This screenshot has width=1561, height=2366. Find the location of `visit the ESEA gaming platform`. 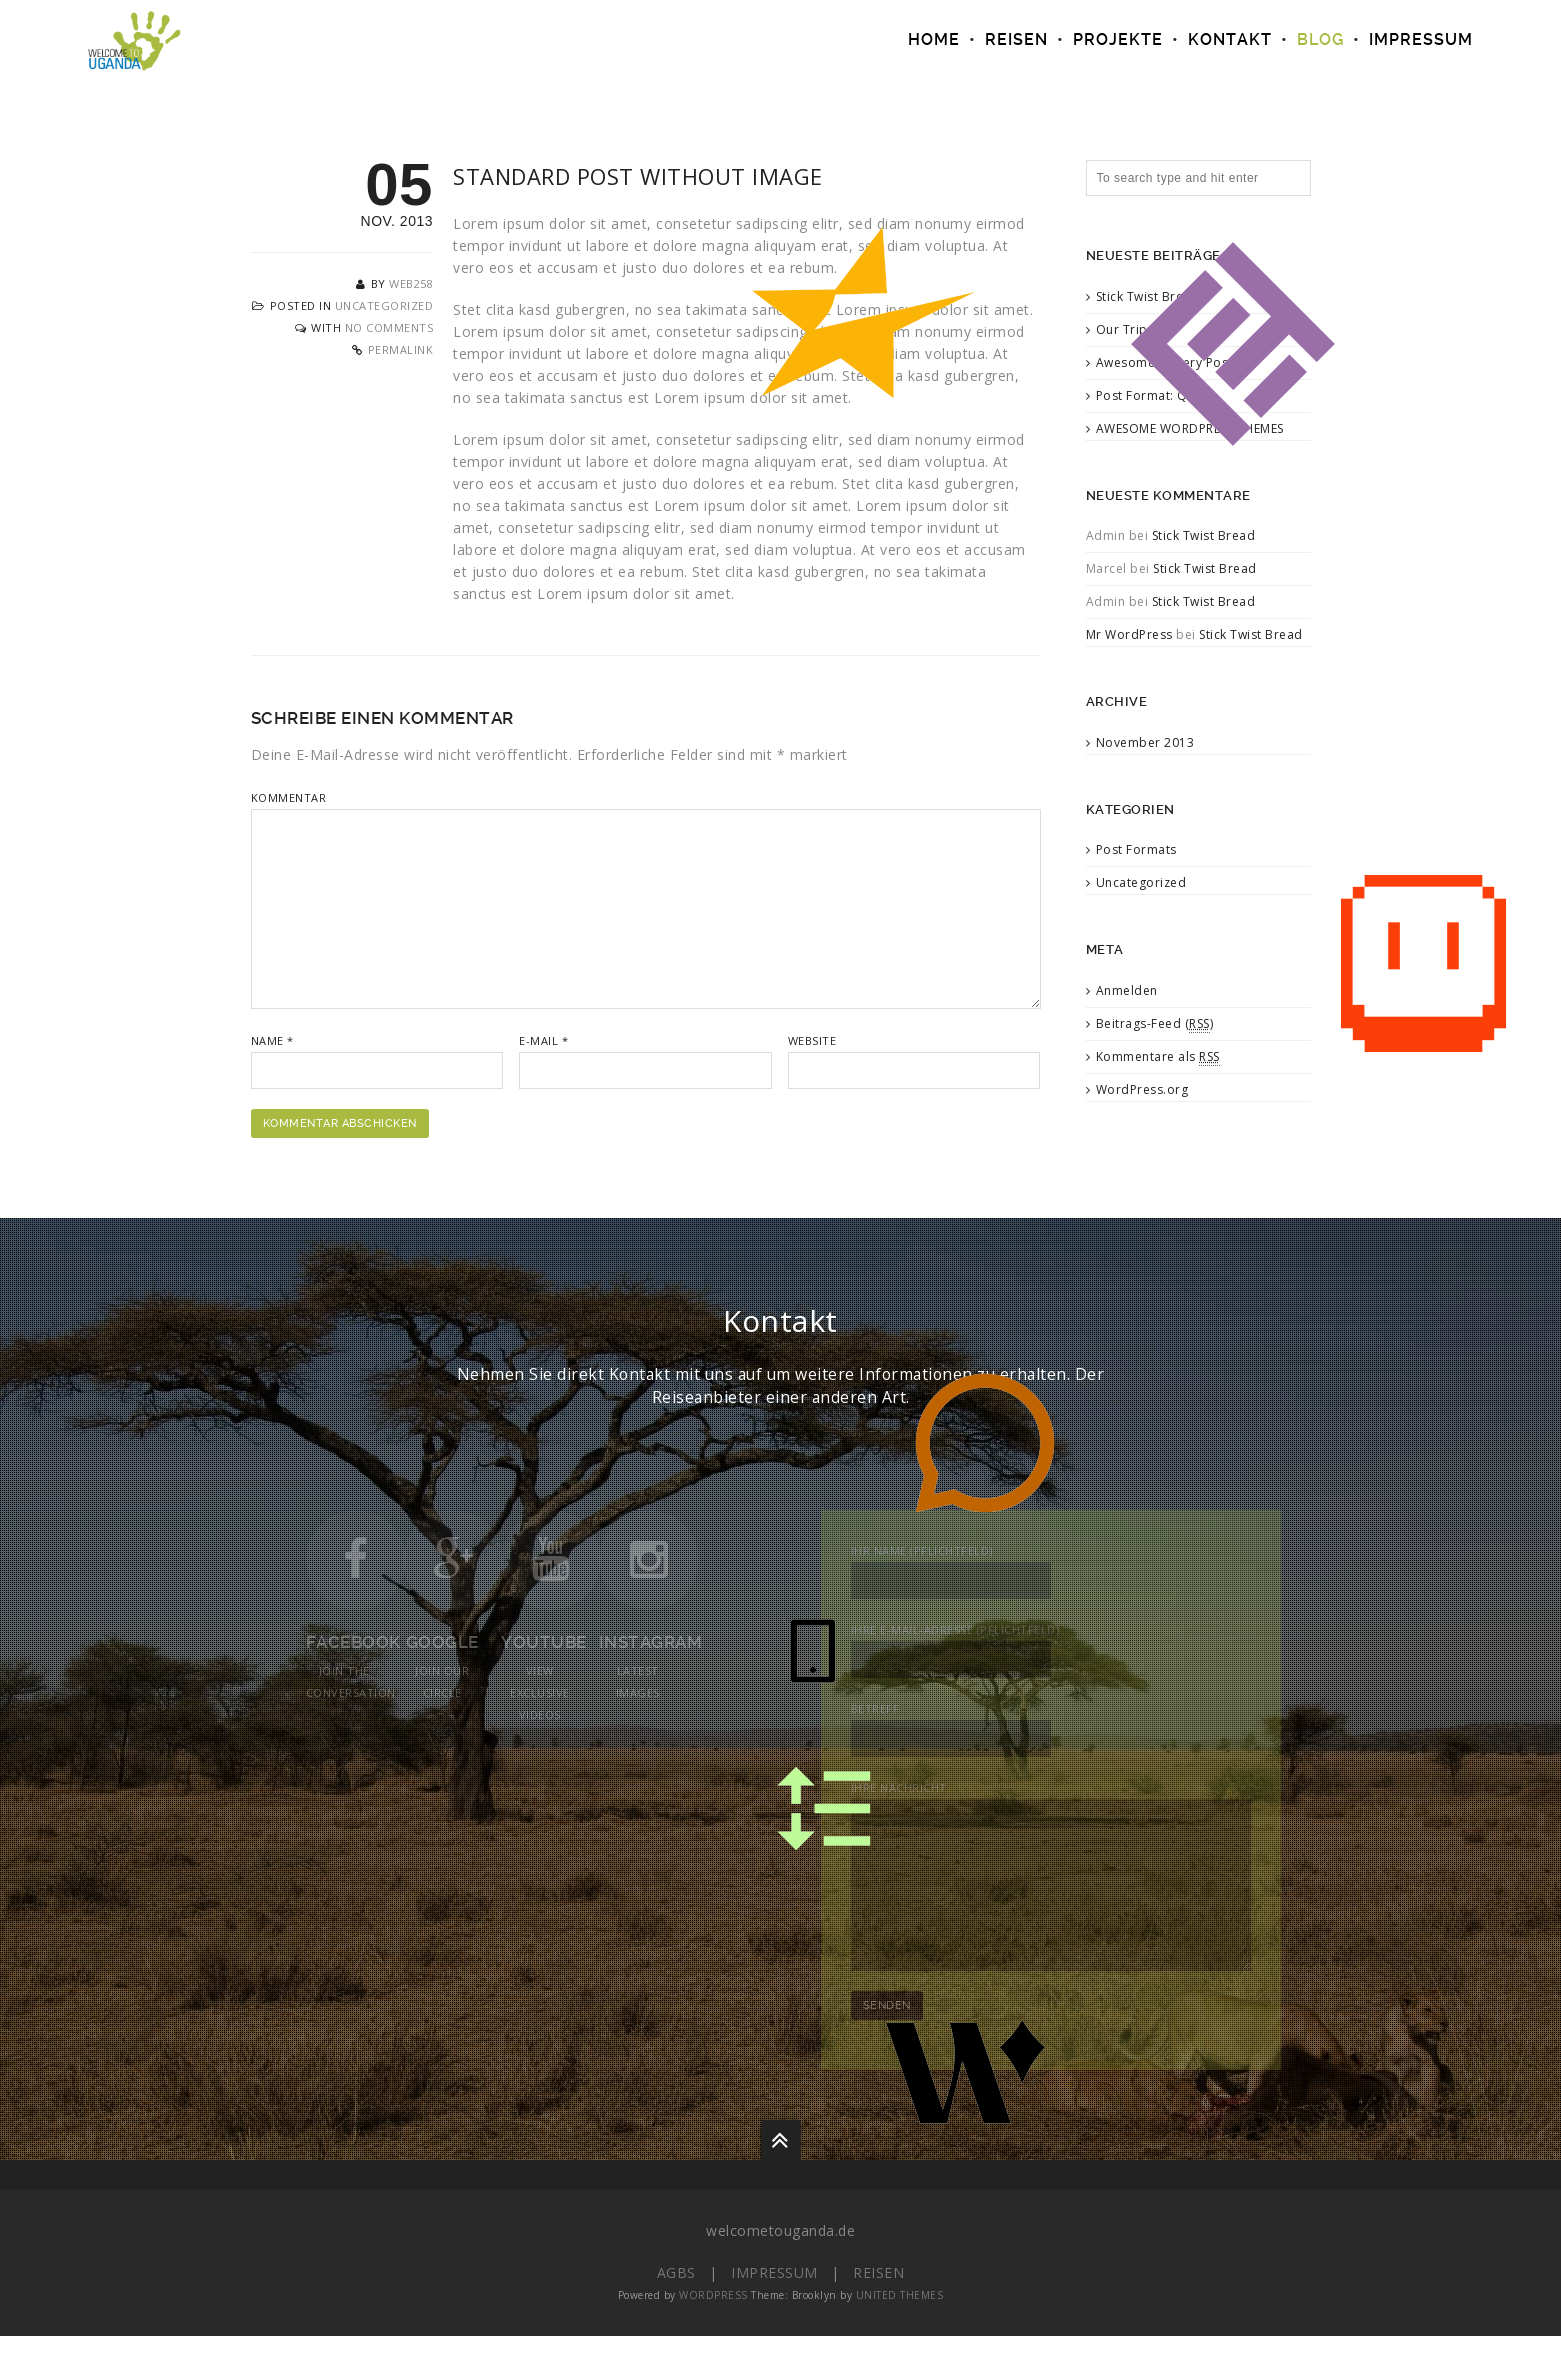

visit the ESEA gaming platform is located at coordinates (863, 312).